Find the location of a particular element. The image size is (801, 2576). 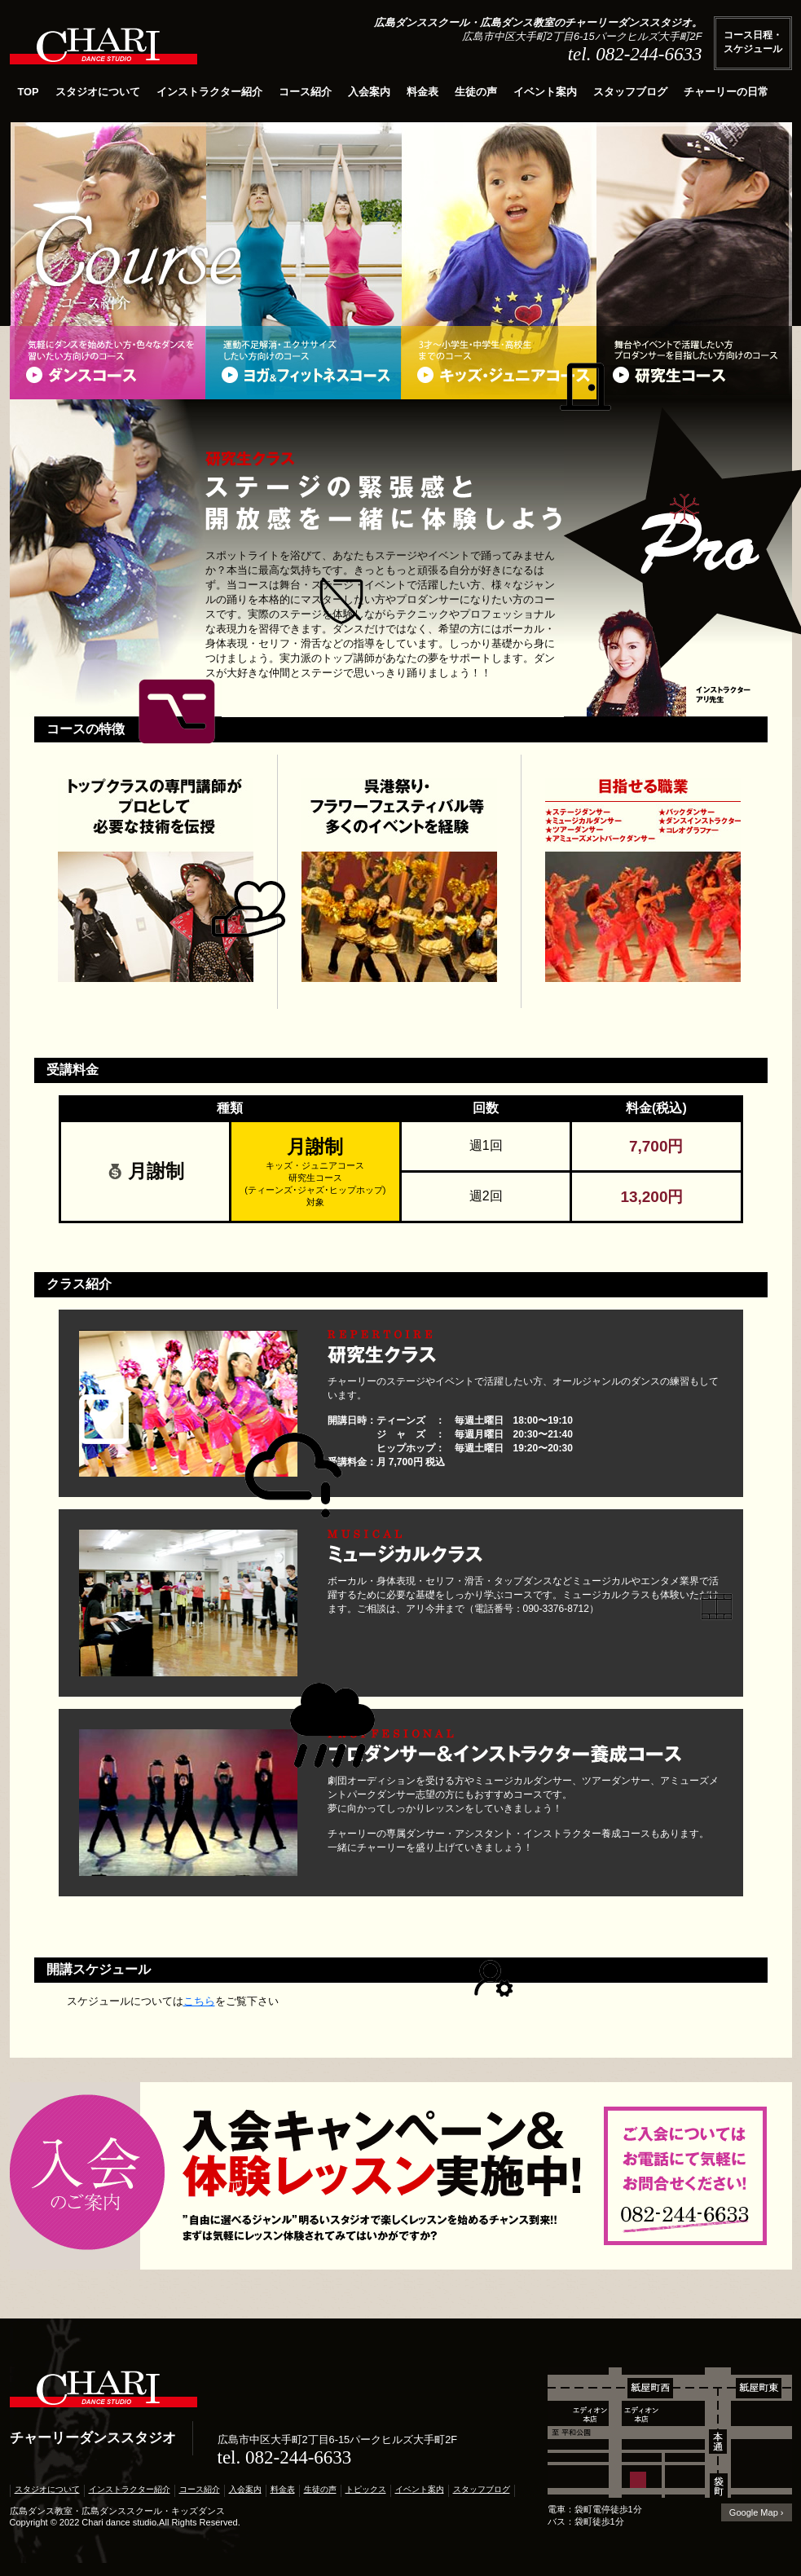

keyboard option/alt key symbol is located at coordinates (177, 711).